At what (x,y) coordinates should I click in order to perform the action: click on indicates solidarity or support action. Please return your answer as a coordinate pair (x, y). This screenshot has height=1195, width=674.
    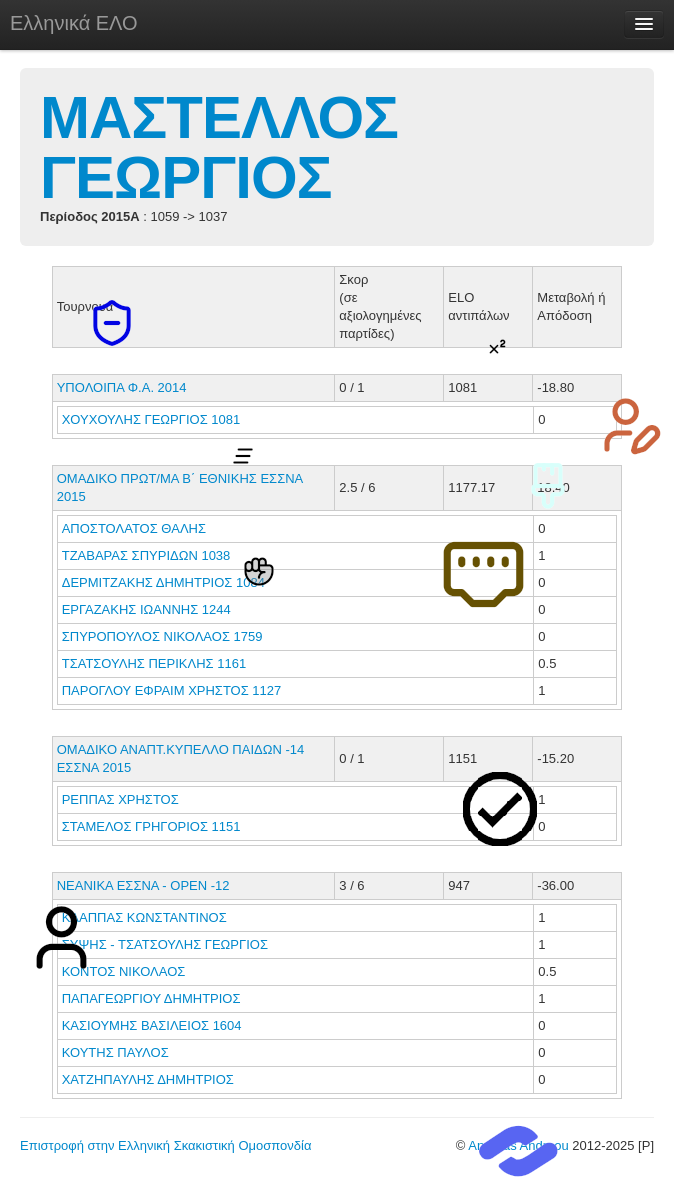
    Looking at the image, I should click on (259, 571).